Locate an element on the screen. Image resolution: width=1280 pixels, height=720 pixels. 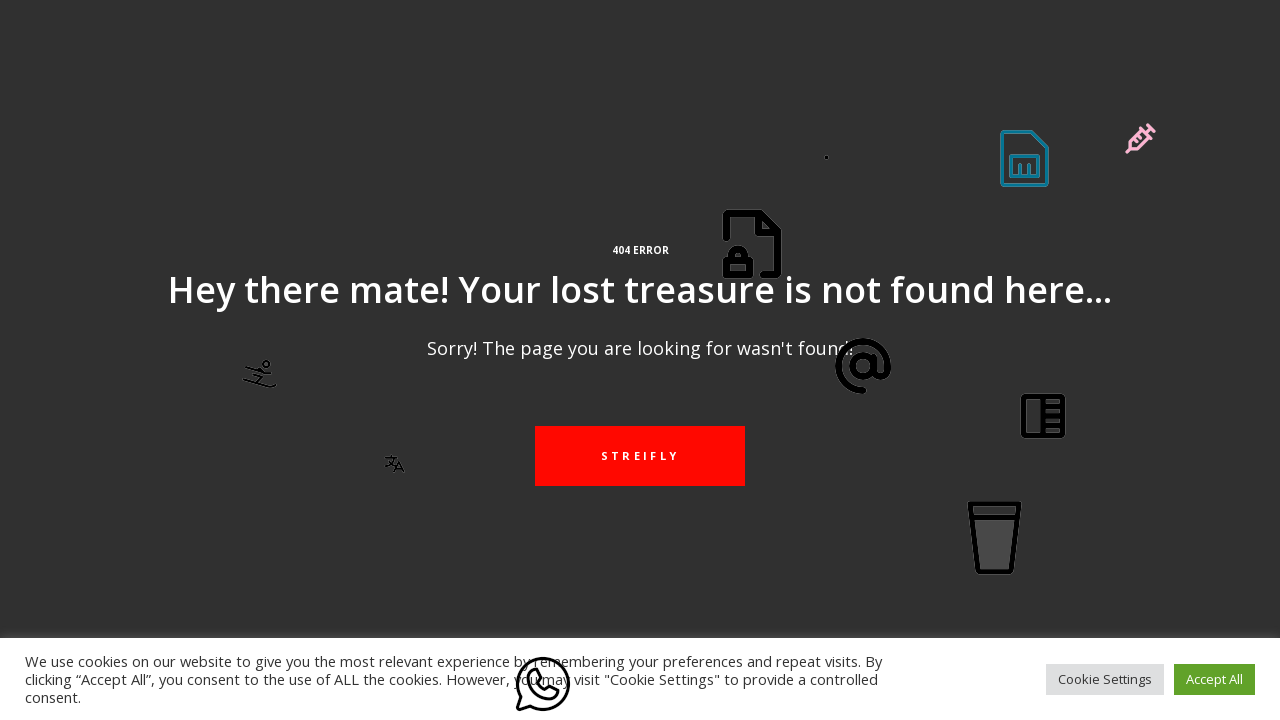
a locked or protected file is located at coordinates (752, 244).